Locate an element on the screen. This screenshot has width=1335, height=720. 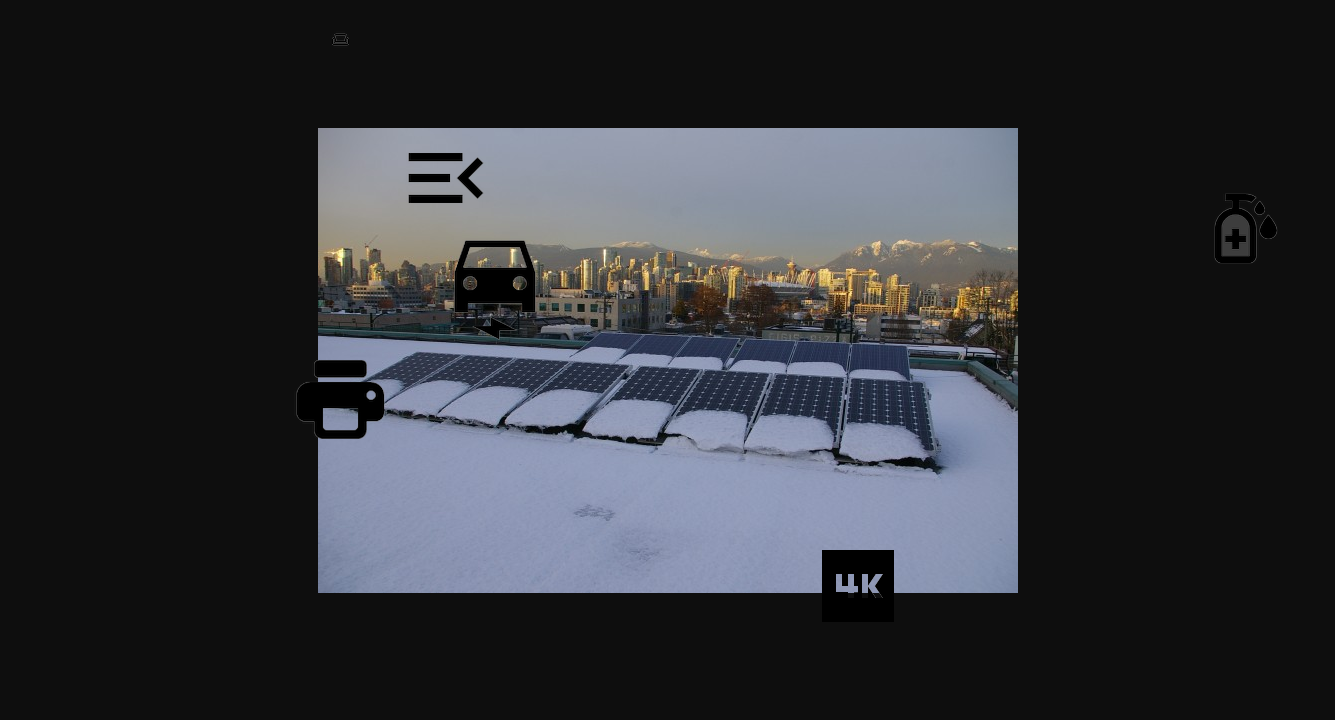
locate nearby electric vehicle charging stations is located at coordinates (495, 290).